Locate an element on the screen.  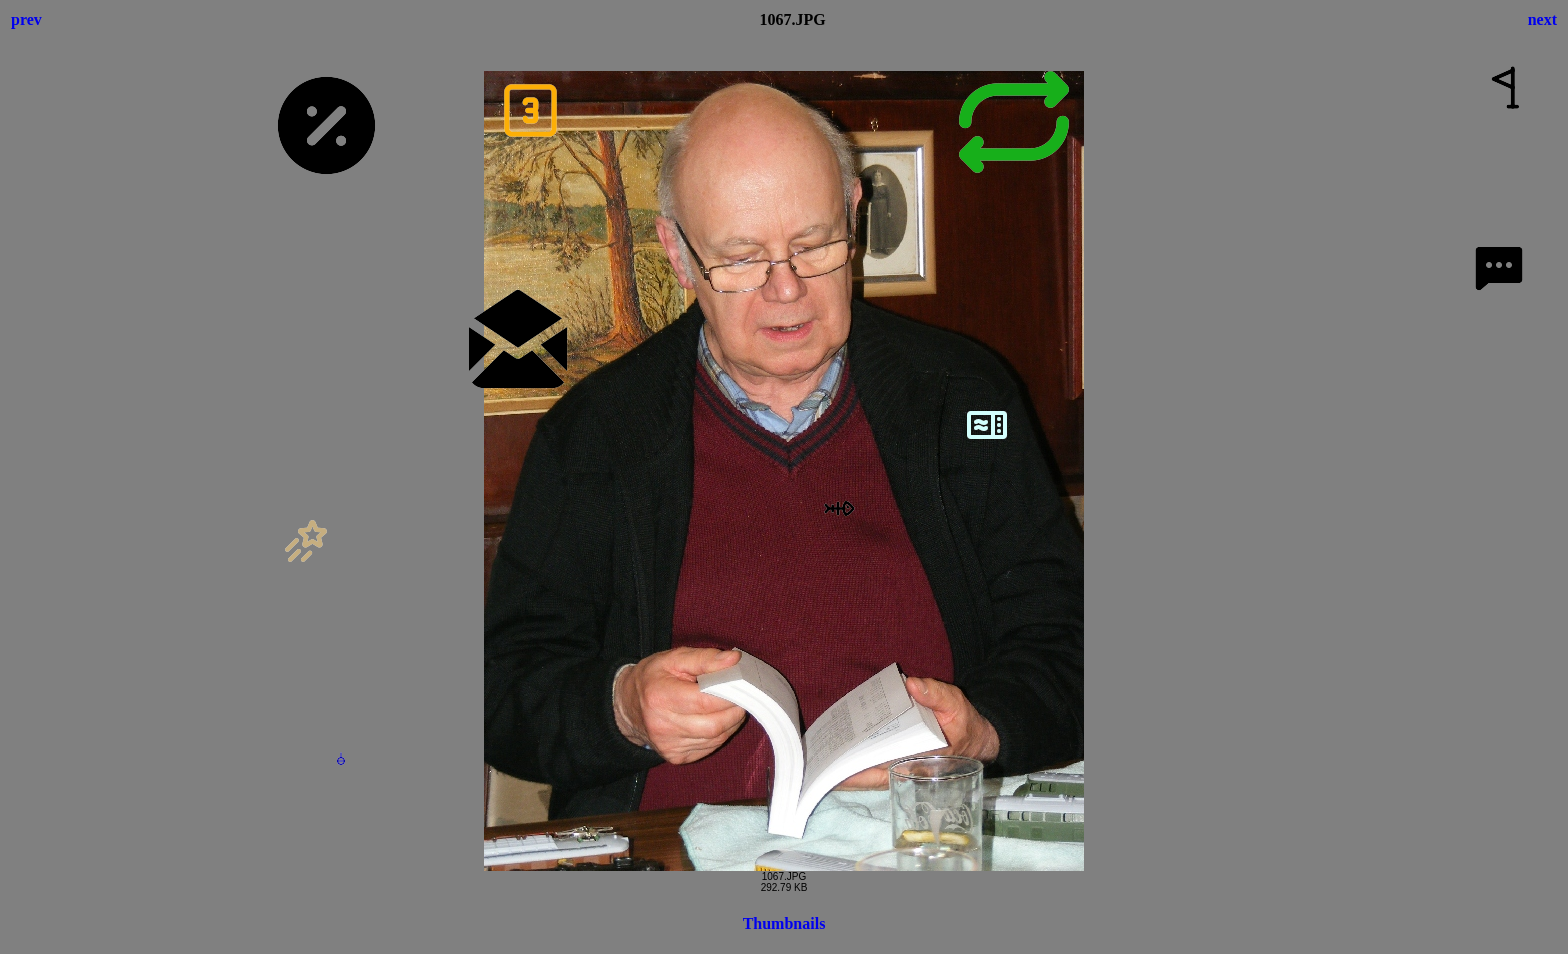
indicates empty or consumed content is located at coordinates (839, 508).